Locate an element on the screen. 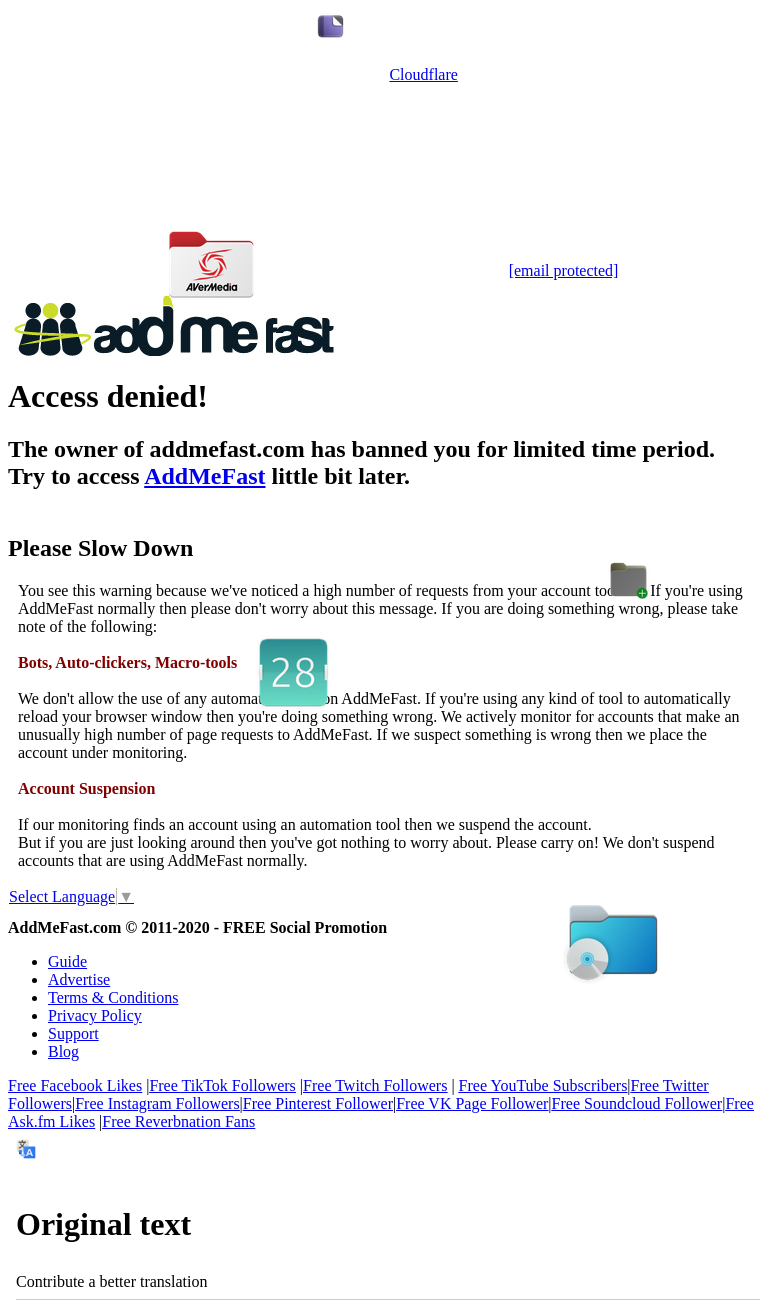 This screenshot has width=776, height=1316. folder containing program installation files is located at coordinates (613, 942).